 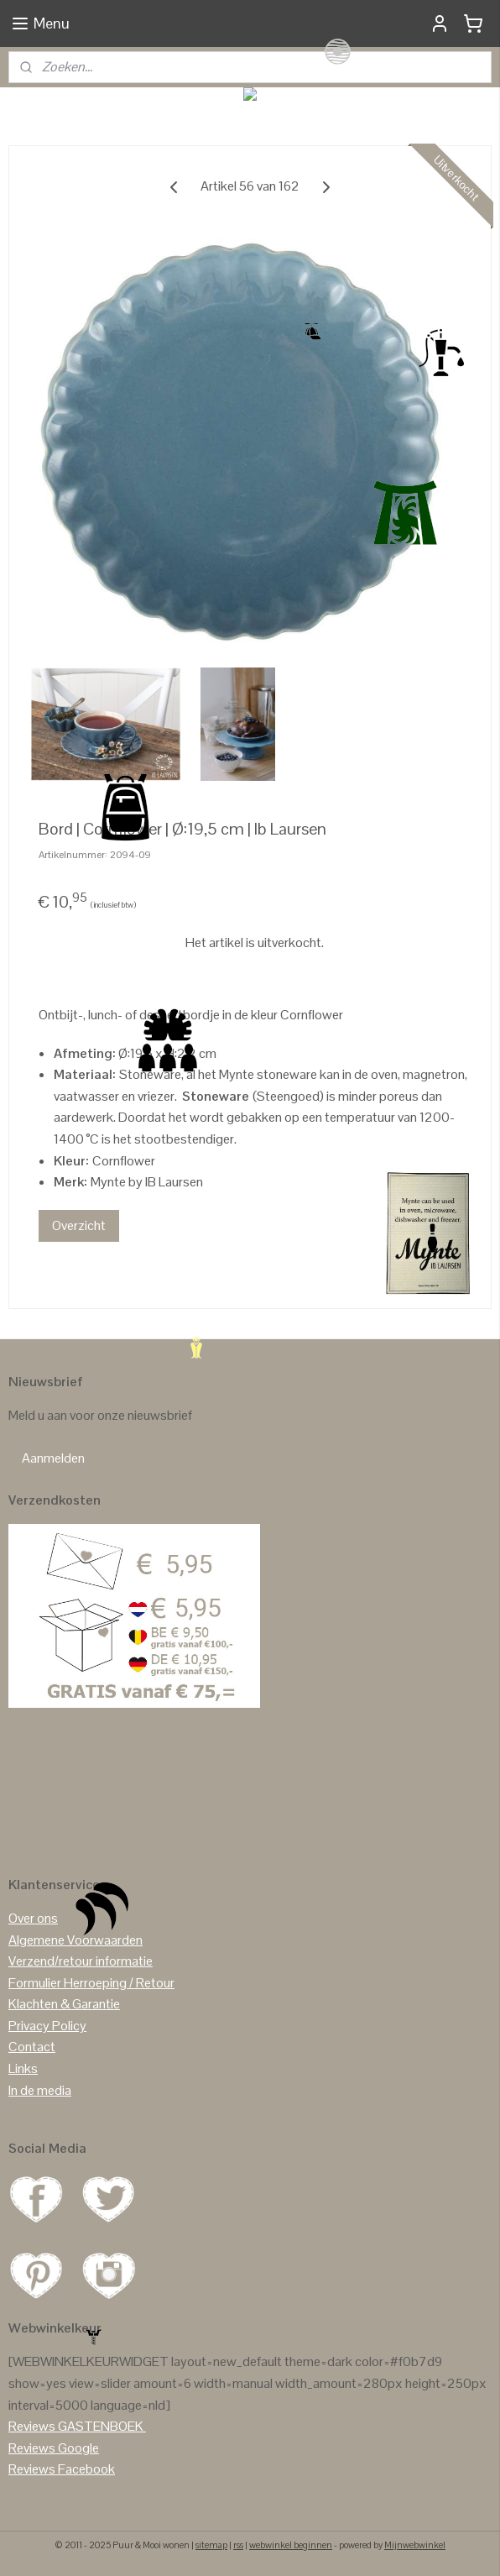 I want to click on manual water pump tool or equipment, so click(x=440, y=352).